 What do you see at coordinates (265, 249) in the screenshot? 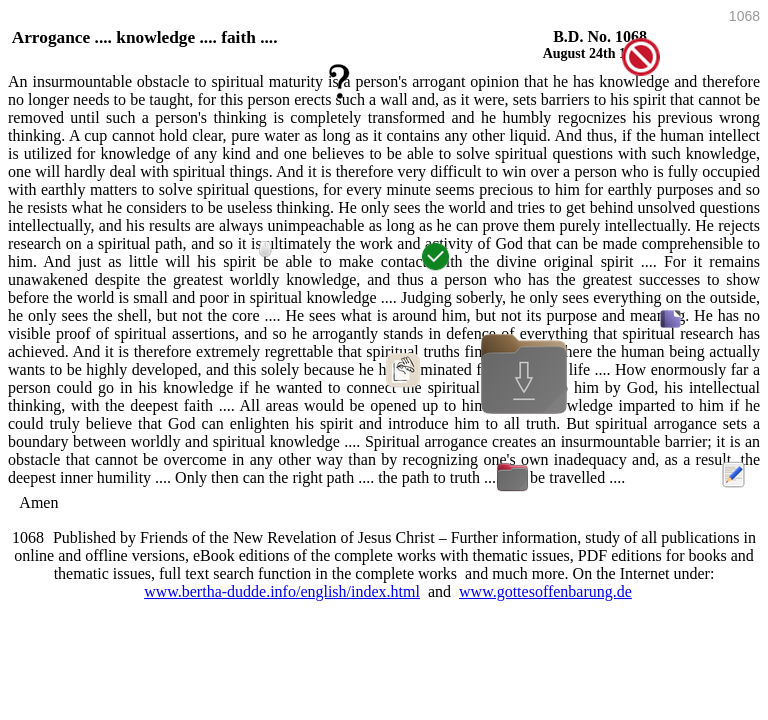
I see `mouse input device settings` at bounding box center [265, 249].